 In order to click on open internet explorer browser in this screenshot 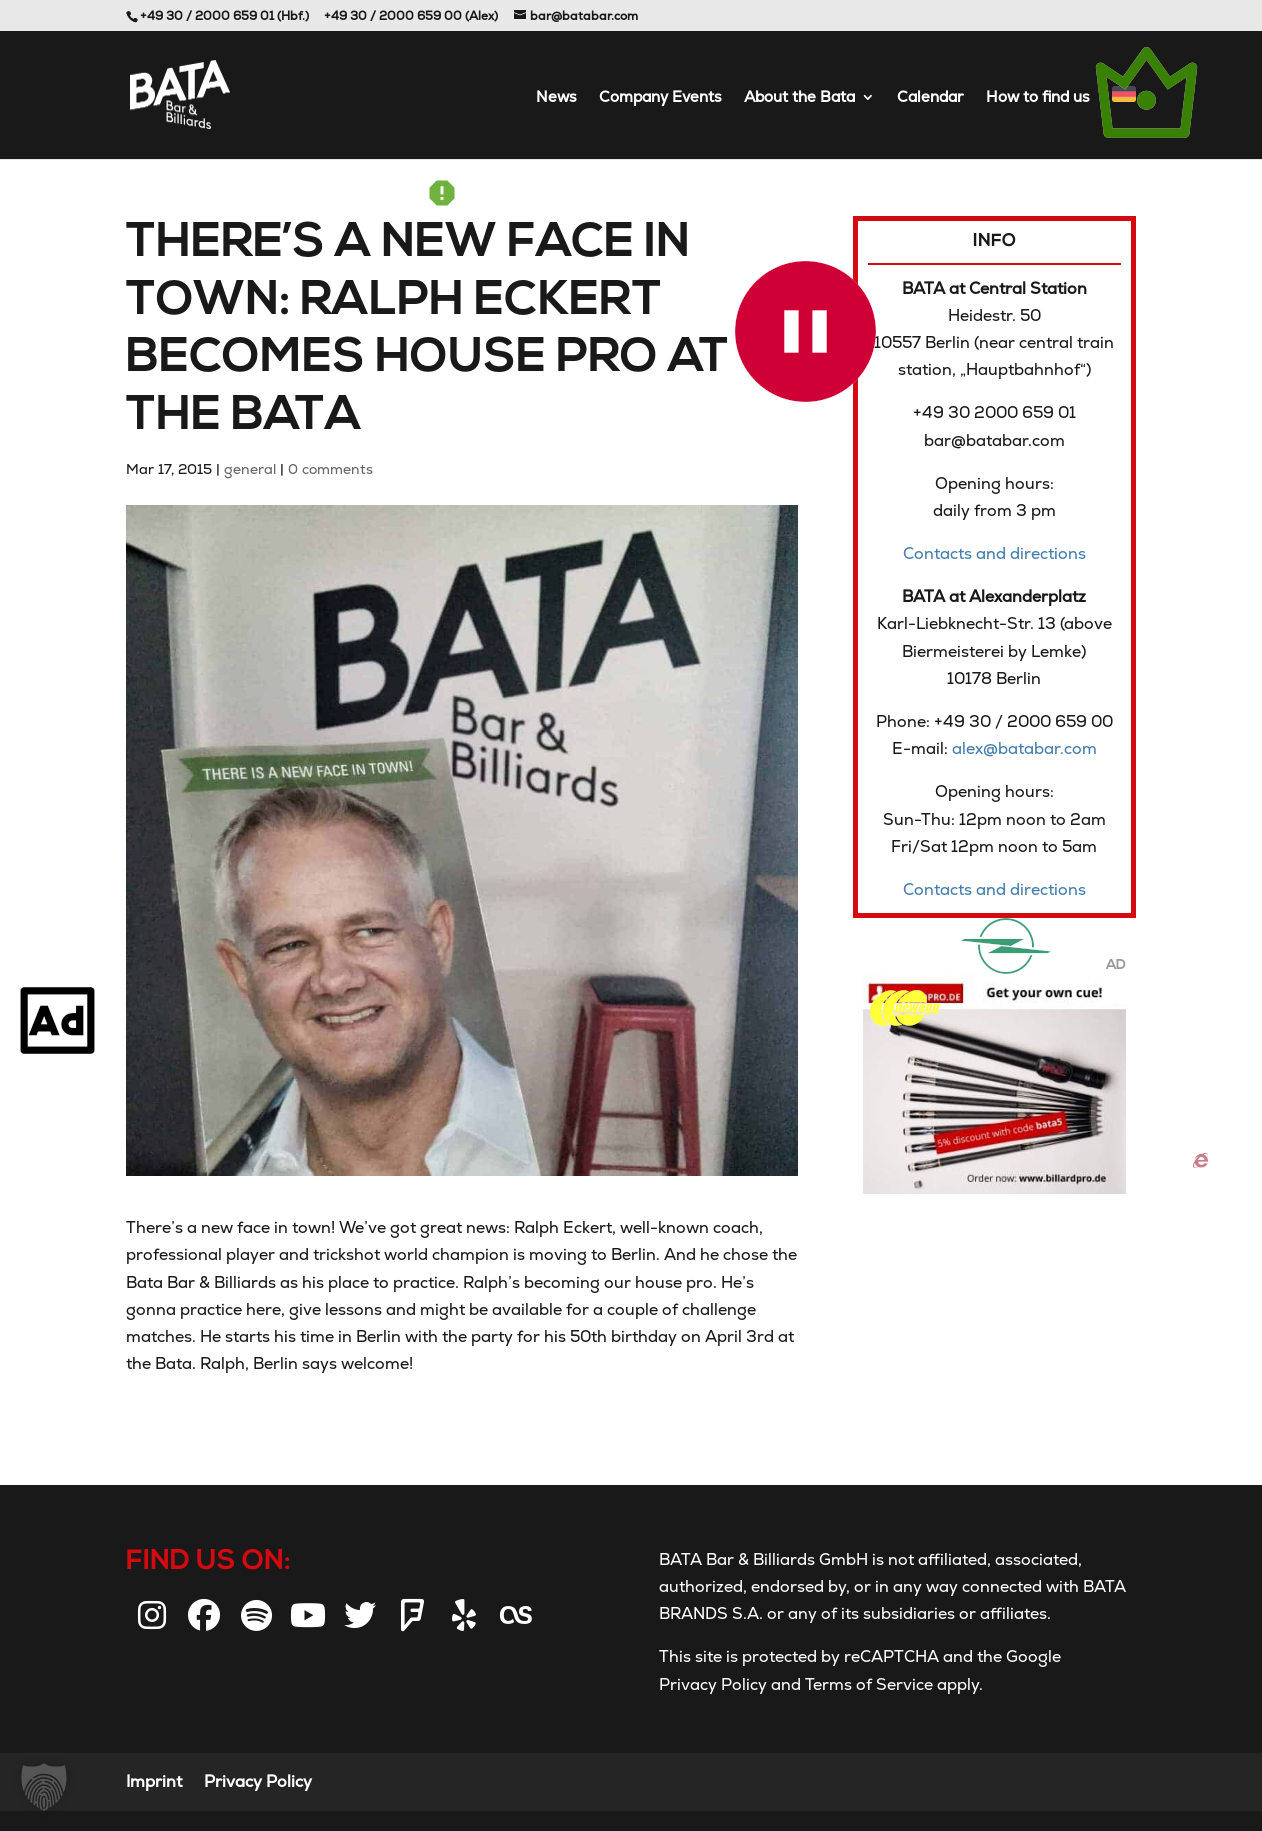, I will do `click(1200, 1160)`.